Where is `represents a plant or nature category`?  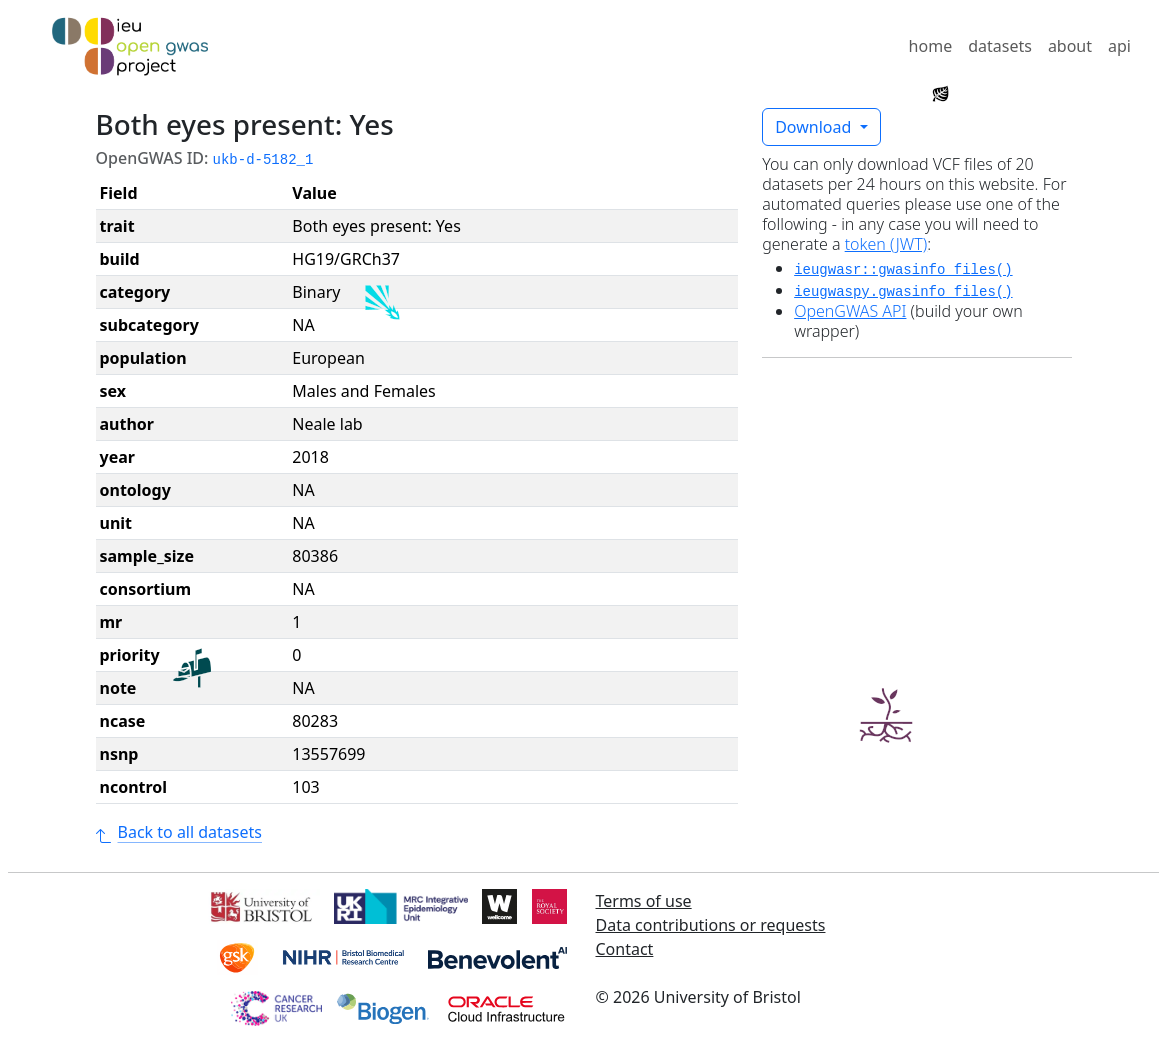
represents a plant or nature category is located at coordinates (940, 93).